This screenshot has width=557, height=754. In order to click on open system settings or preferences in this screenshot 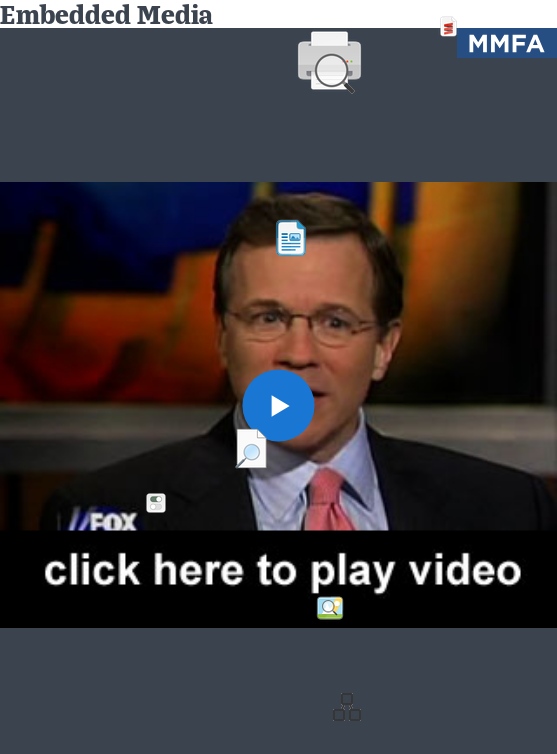, I will do `click(156, 503)`.